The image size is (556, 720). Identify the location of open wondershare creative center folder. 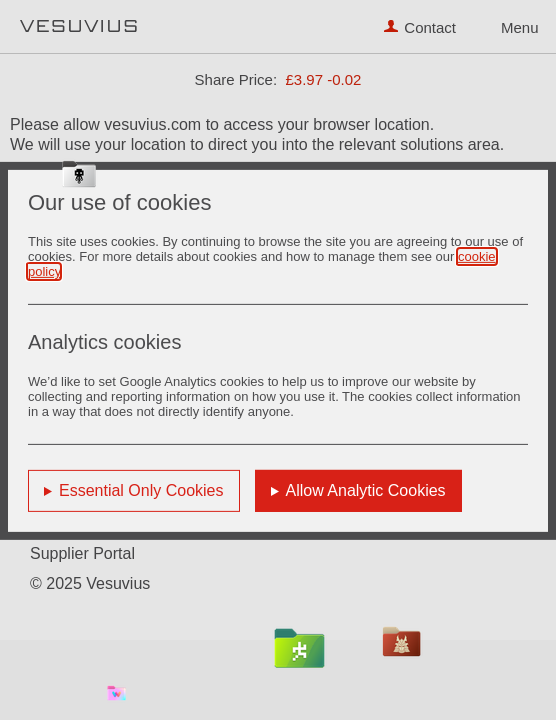
(116, 693).